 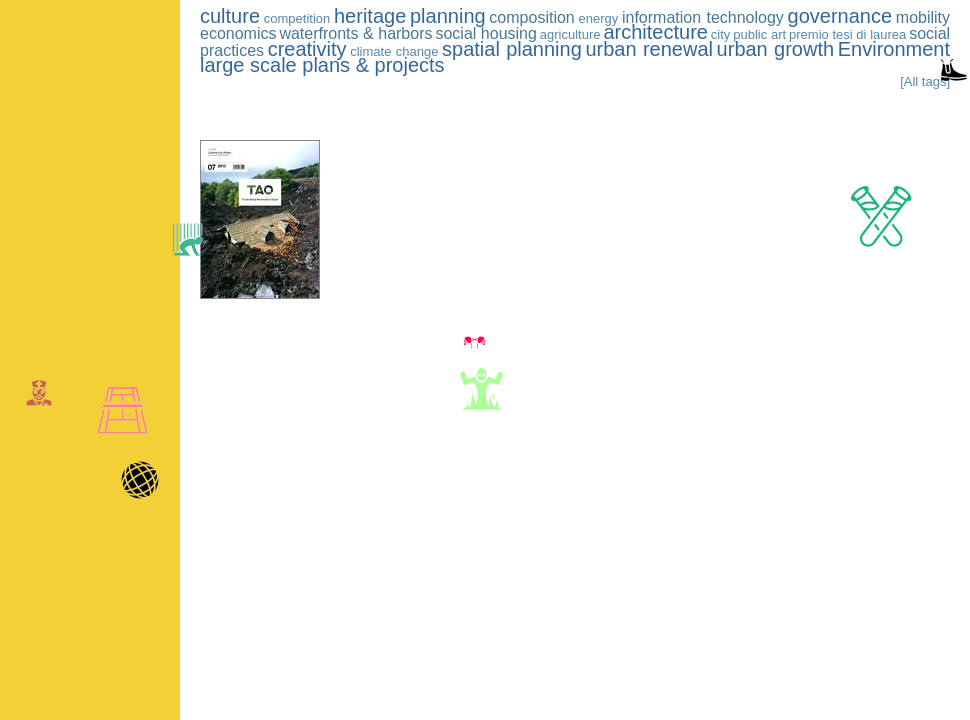 What do you see at coordinates (953, 68) in the screenshot?
I see `browse footwear or boot options` at bounding box center [953, 68].